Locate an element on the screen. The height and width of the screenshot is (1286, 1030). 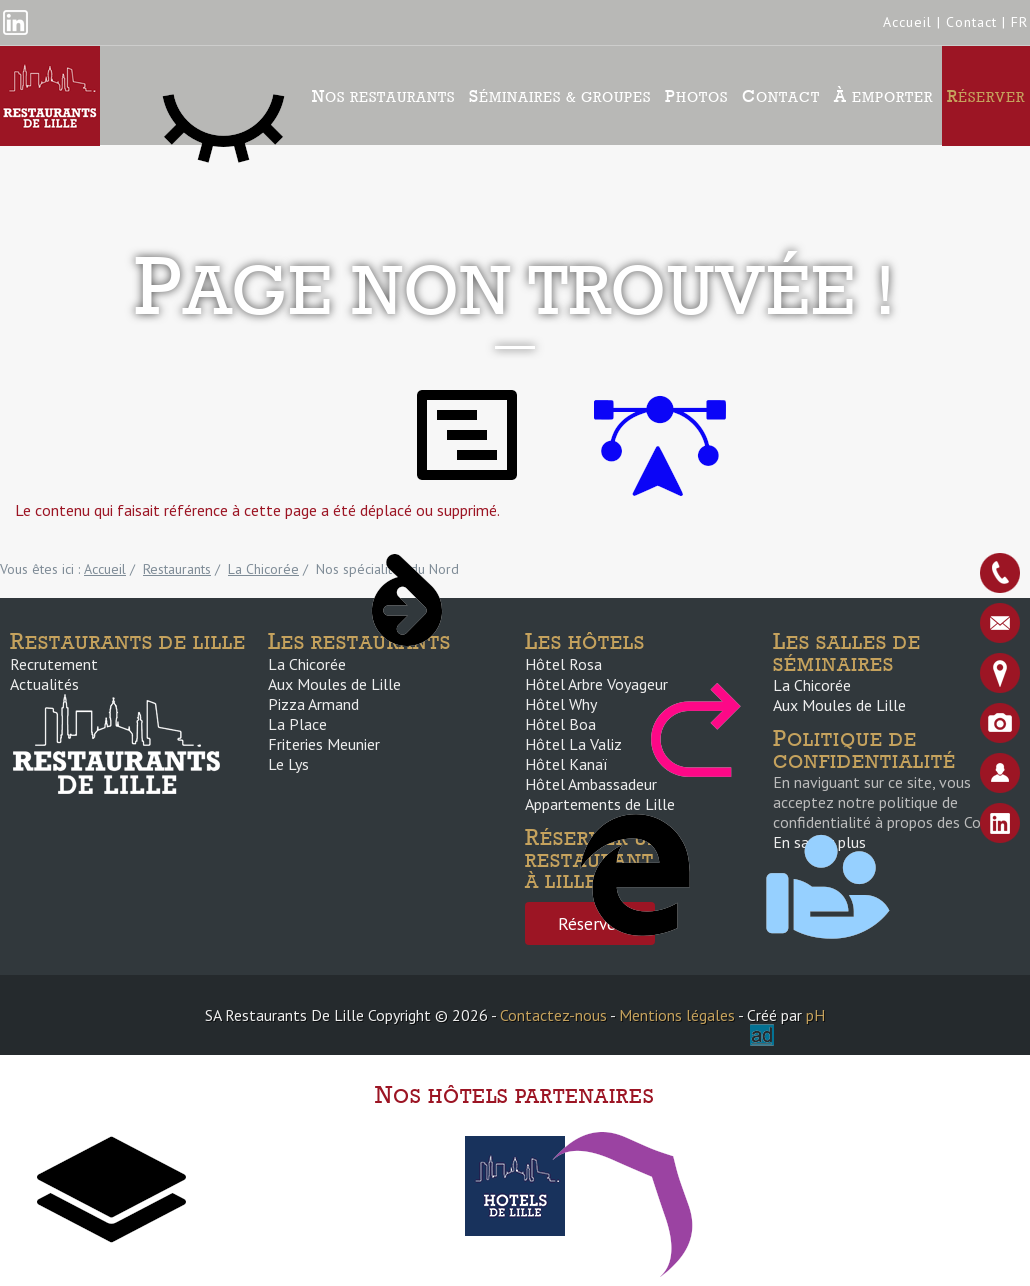
switch to timeline view is located at coordinates (467, 435).